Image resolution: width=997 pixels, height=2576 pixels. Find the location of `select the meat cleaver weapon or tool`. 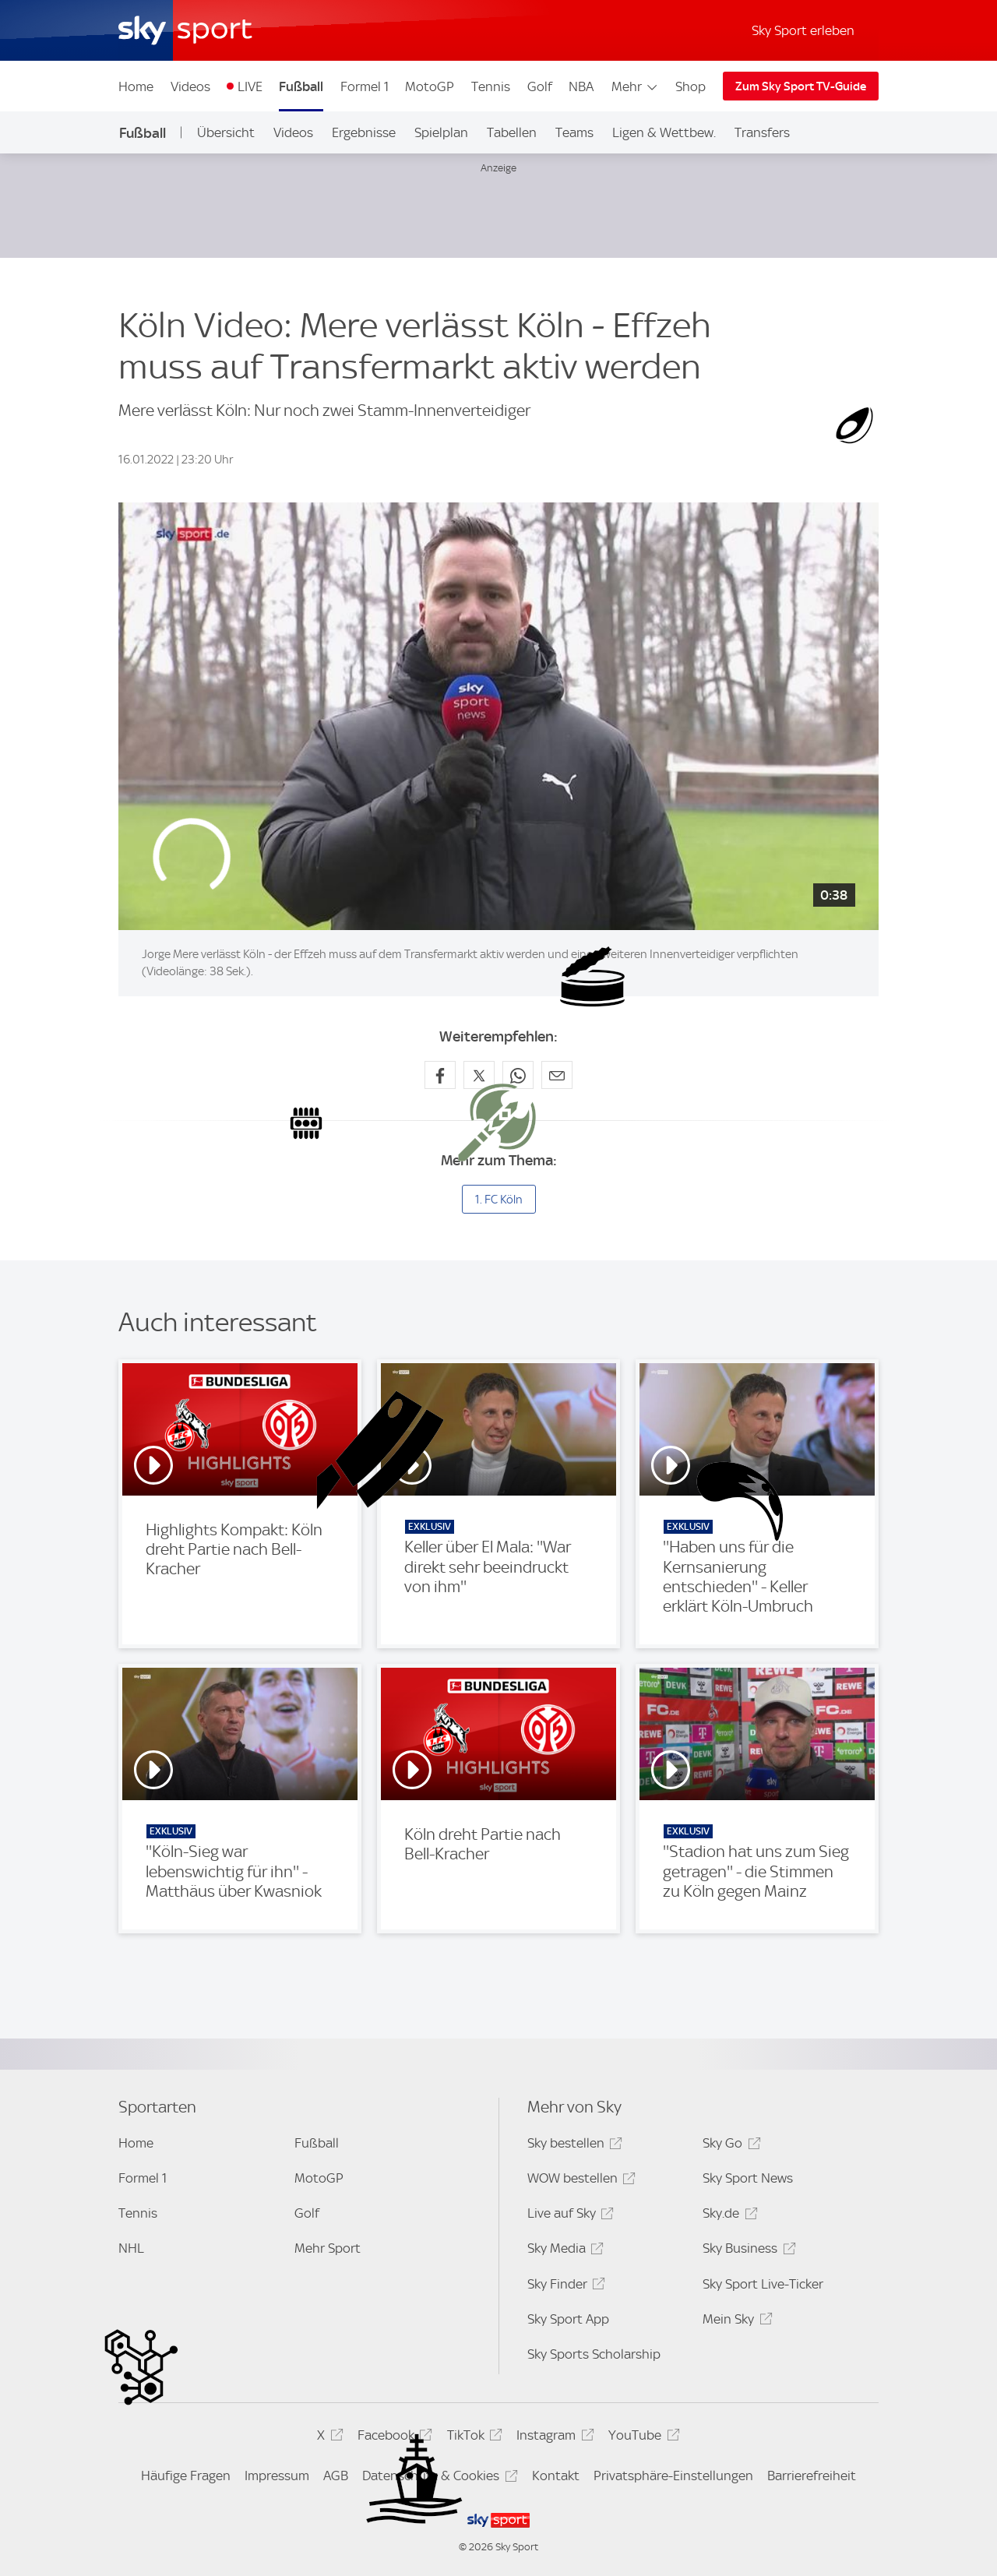

select the meat cleaver weapon or tool is located at coordinates (381, 1454).